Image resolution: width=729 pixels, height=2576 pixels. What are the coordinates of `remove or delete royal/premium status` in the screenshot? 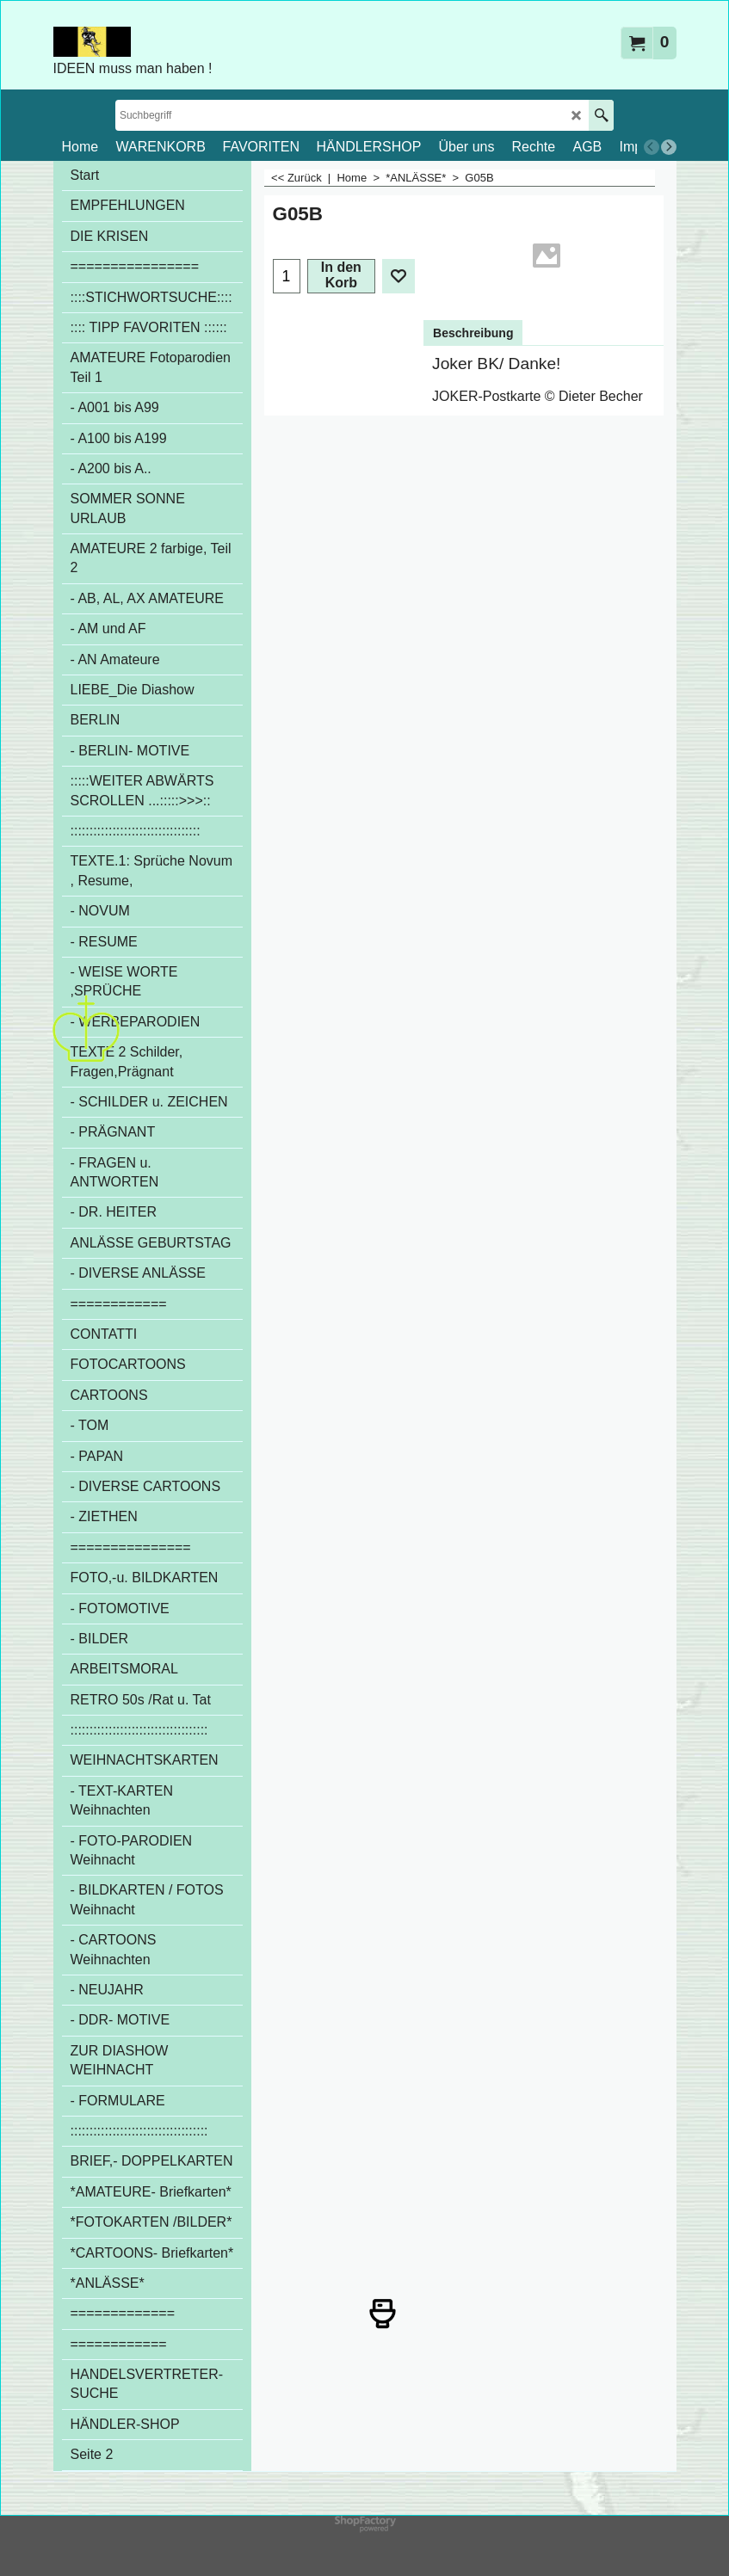 It's located at (86, 1033).